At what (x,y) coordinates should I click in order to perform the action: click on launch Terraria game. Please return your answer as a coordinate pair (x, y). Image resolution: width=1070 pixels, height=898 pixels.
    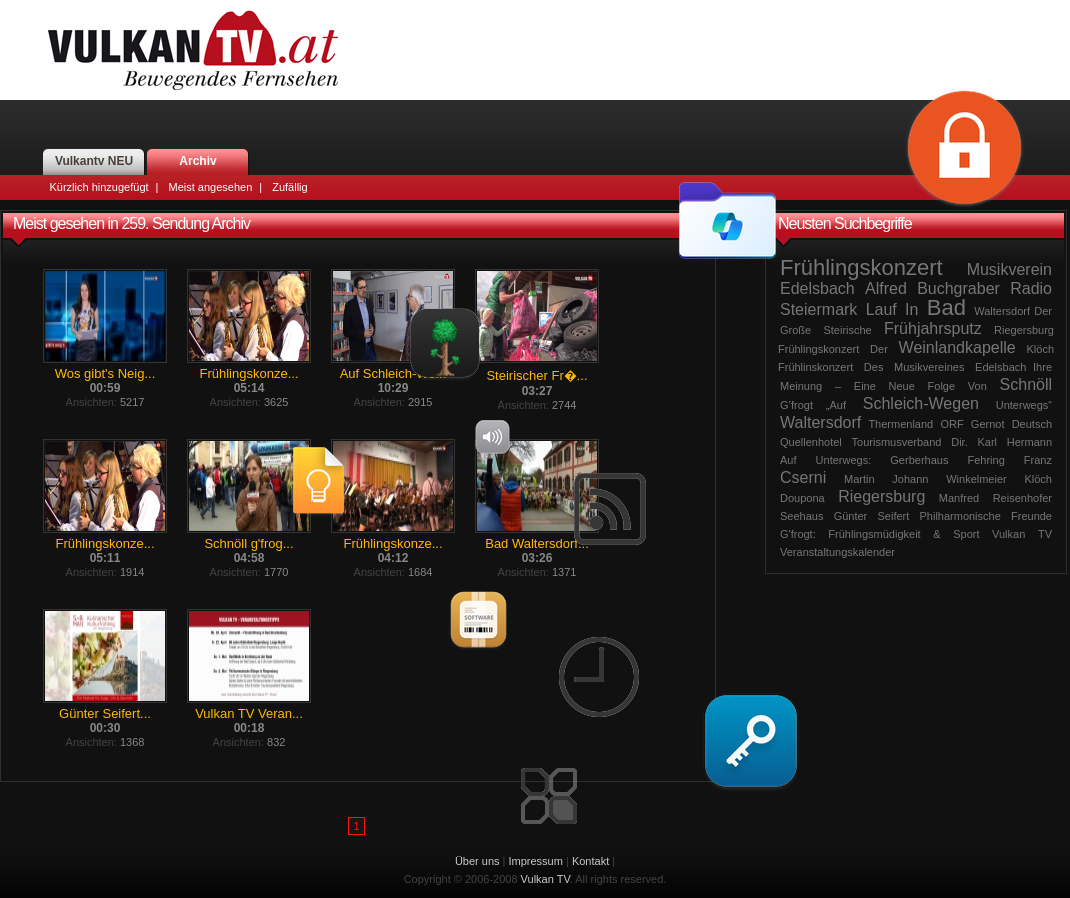
    Looking at the image, I should click on (445, 343).